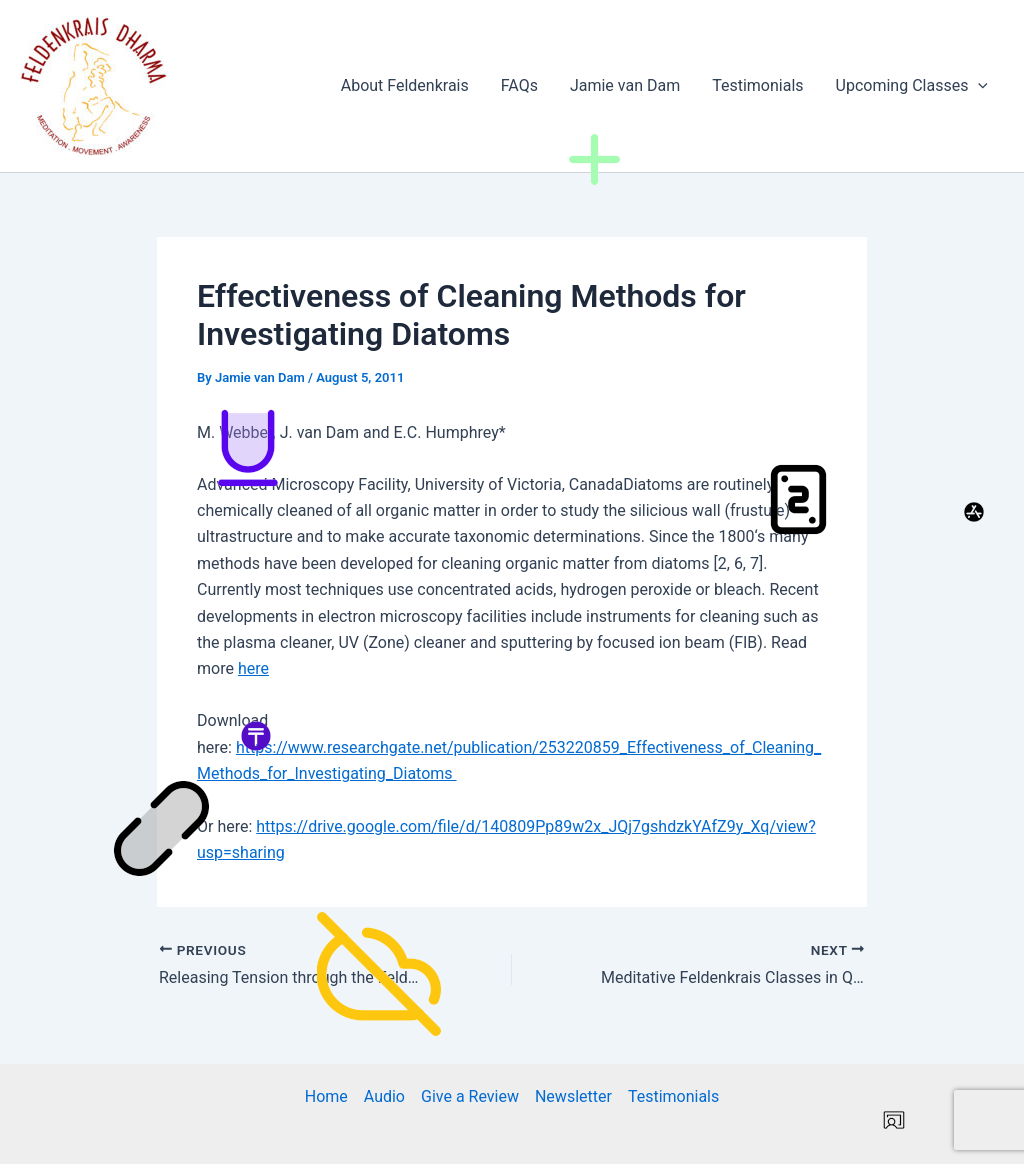 Image resolution: width=1024 pixels, height=1164 pixels. Describe the element at coordinates (161, 828) in the screenshot. I see `disconnect or unlink connected items` at that location.